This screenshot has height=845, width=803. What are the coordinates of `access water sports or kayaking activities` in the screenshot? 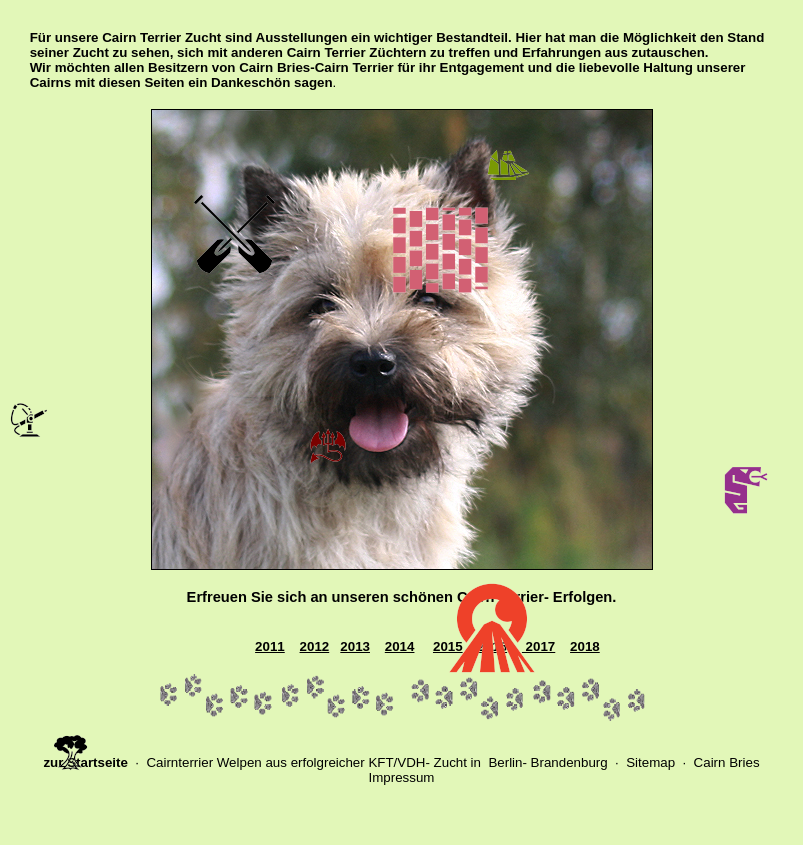 It's located at (234, 235).